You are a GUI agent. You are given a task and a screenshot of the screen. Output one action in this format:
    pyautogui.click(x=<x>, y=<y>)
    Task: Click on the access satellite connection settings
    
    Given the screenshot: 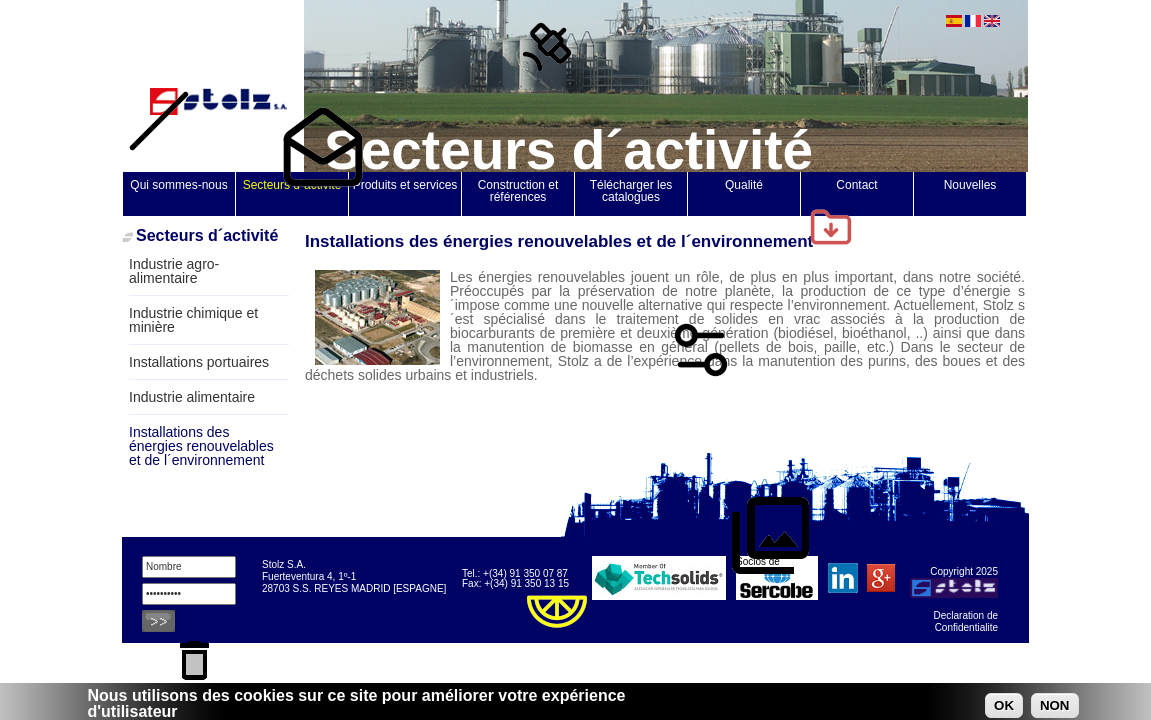 What is the action you would take?
    pyautogui.click(x=547, y=47)
    